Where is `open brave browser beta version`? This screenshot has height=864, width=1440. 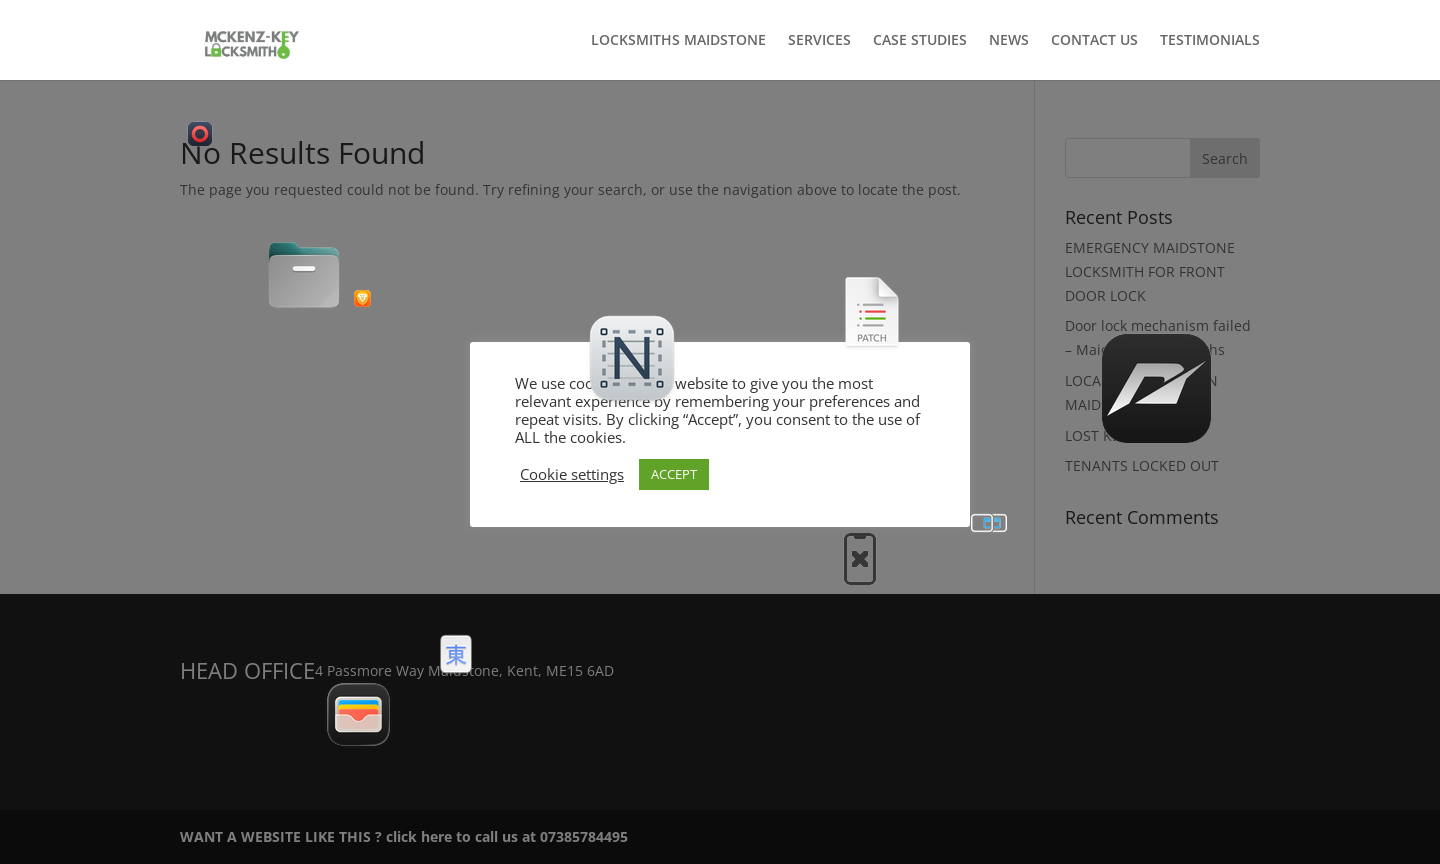
open brave browser beta version is located at coordinates (362, 298).